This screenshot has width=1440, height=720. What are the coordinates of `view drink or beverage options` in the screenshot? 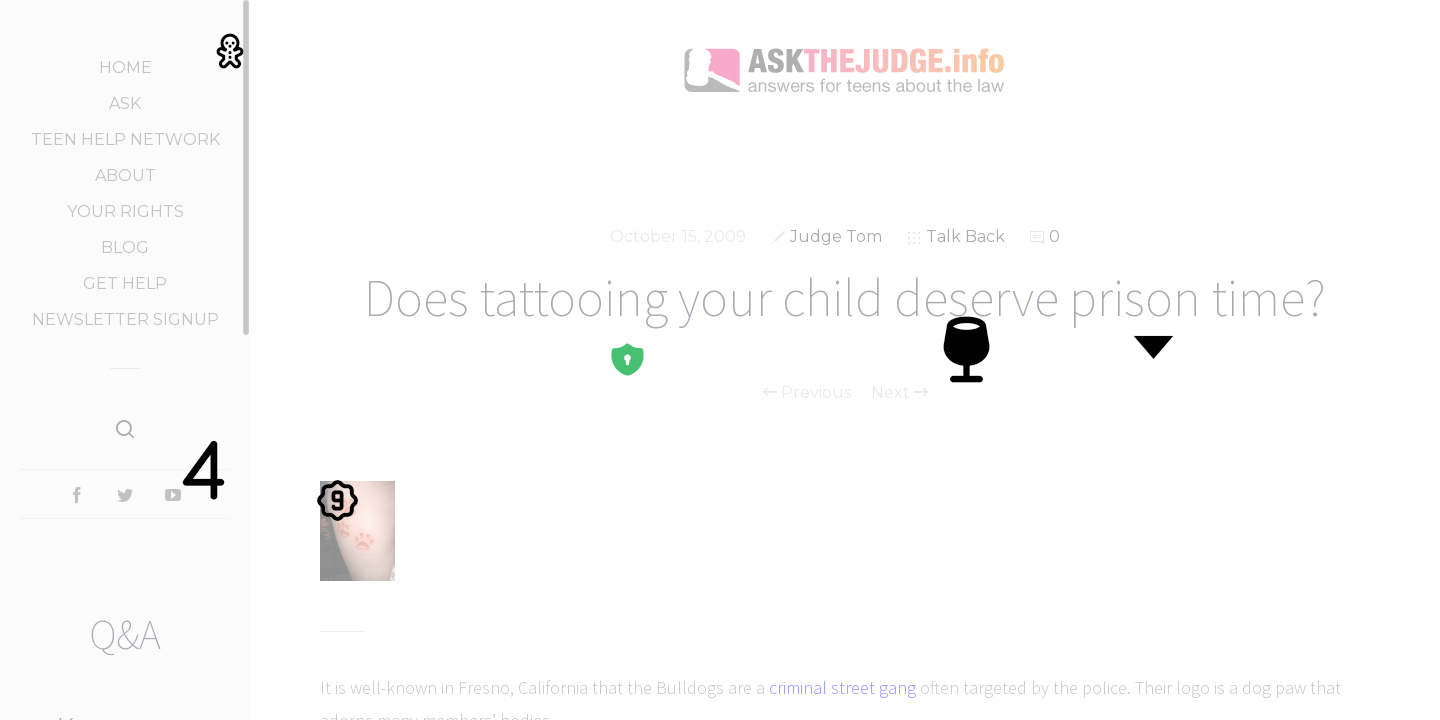 It's located at (966, 349).